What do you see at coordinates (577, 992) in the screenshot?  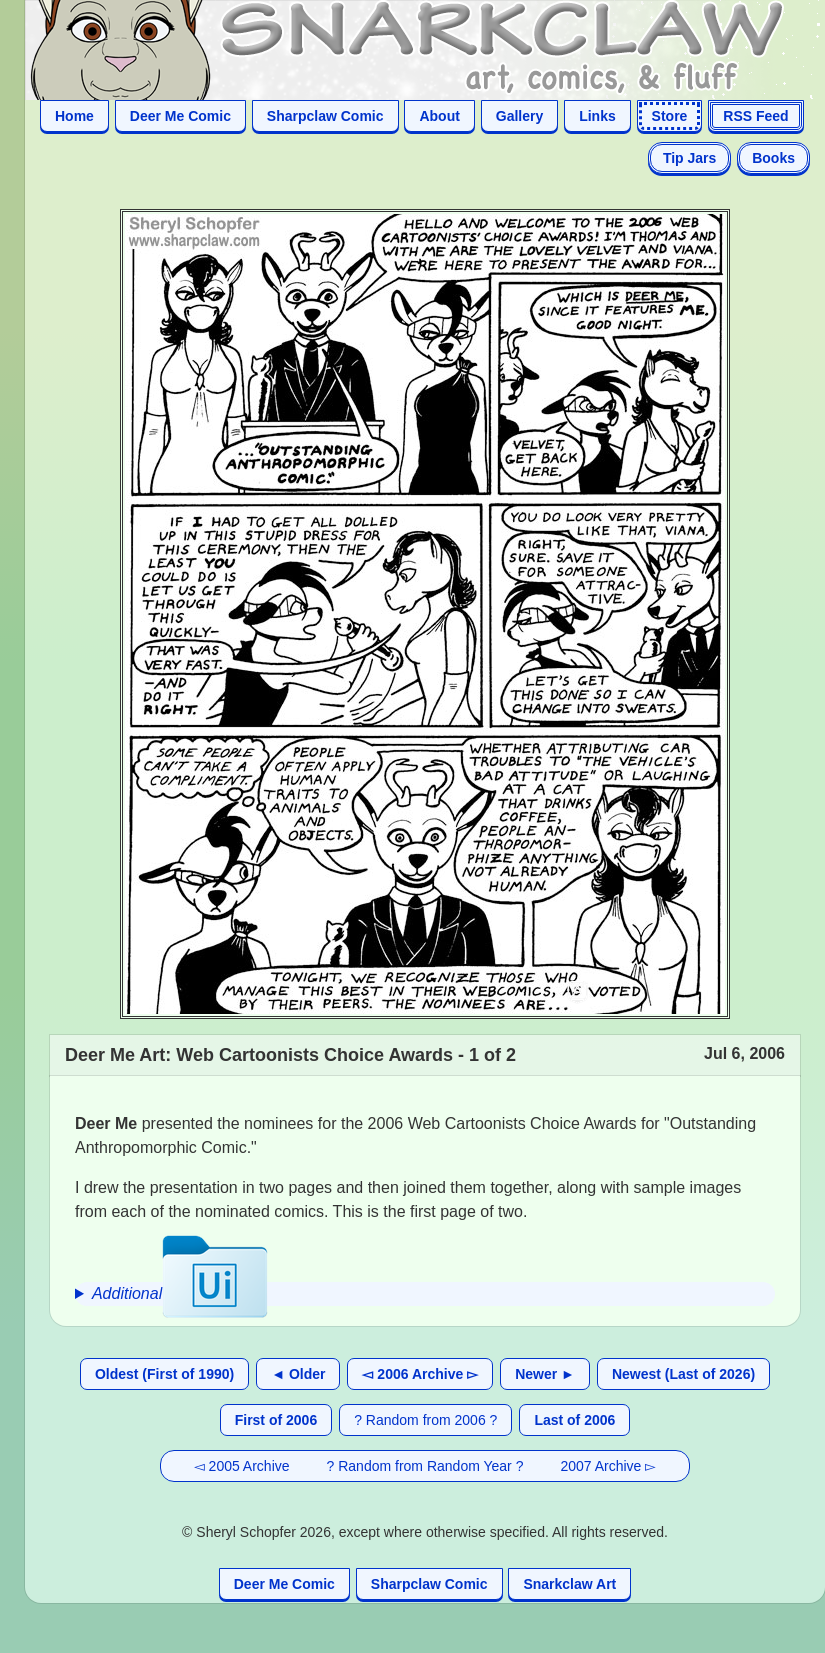 I see `indicates active keyboard input mode` at bounding box center [577, 992].